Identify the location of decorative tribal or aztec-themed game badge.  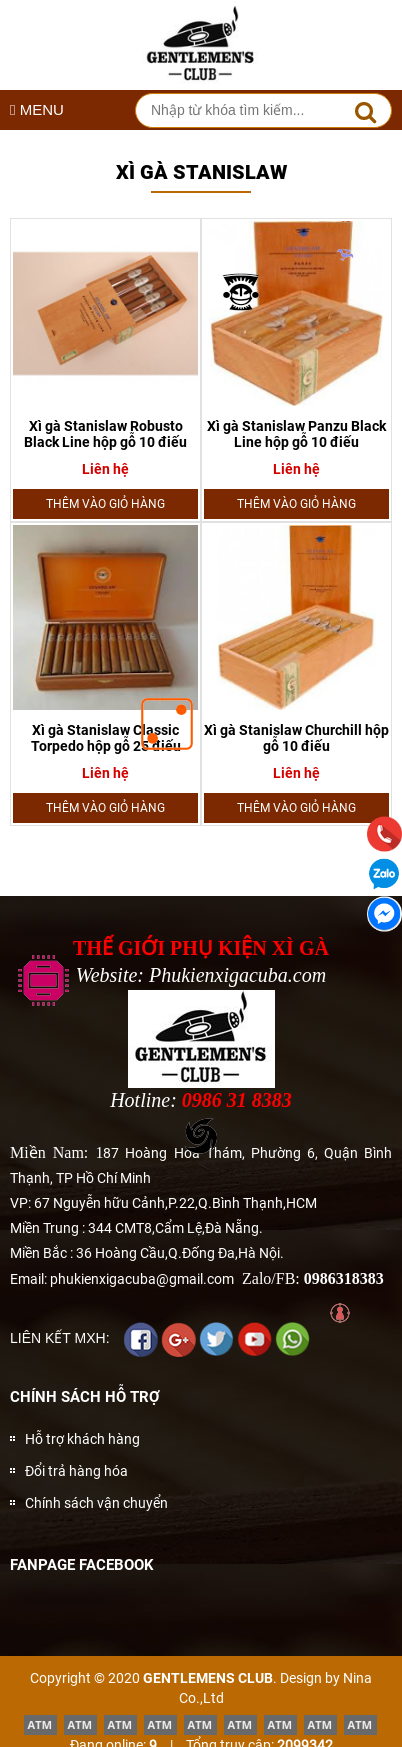
(241, 292).